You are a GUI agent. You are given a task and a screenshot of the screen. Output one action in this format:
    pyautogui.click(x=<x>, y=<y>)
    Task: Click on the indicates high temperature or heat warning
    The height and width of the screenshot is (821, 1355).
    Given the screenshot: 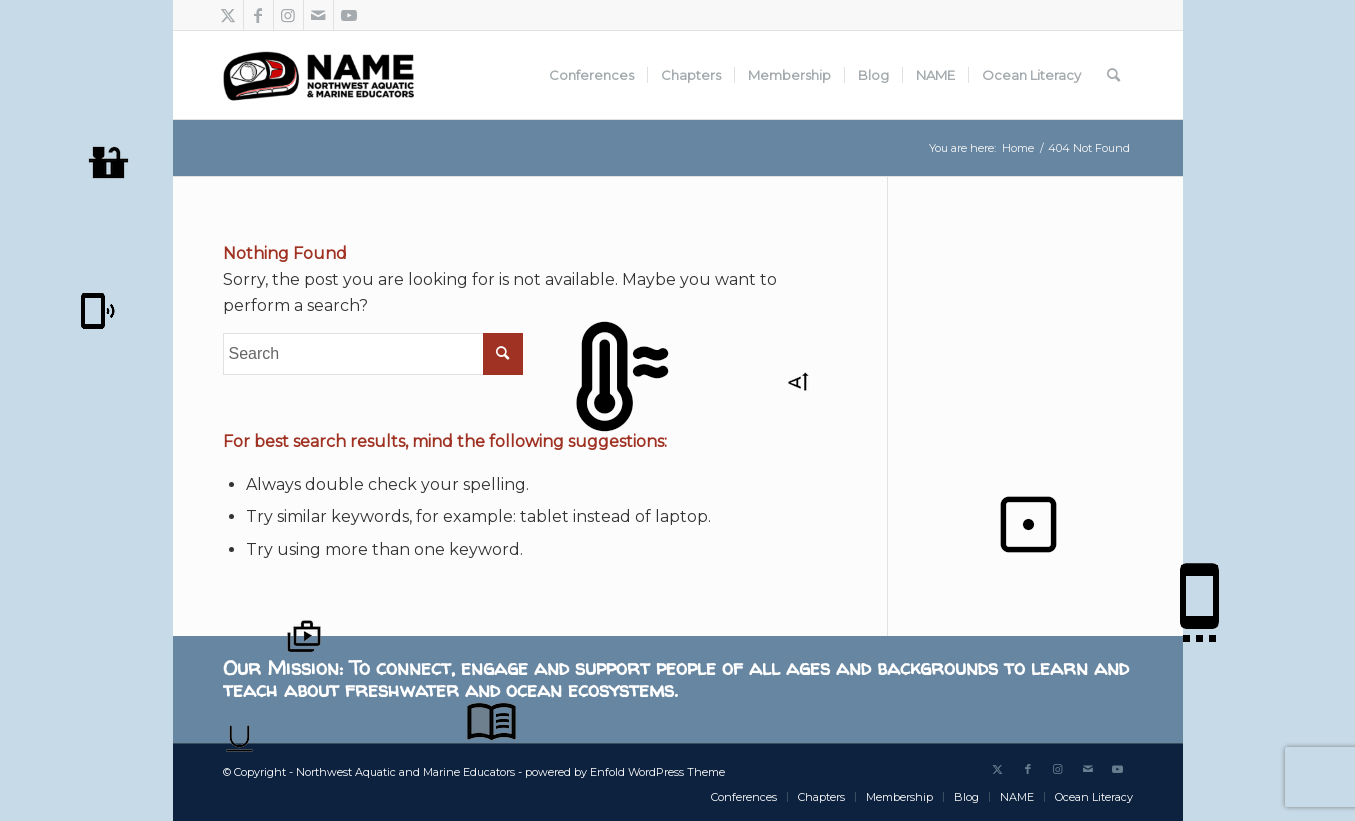 What is the action you would take?
    pyautogui.click(x=613, y=376)
    